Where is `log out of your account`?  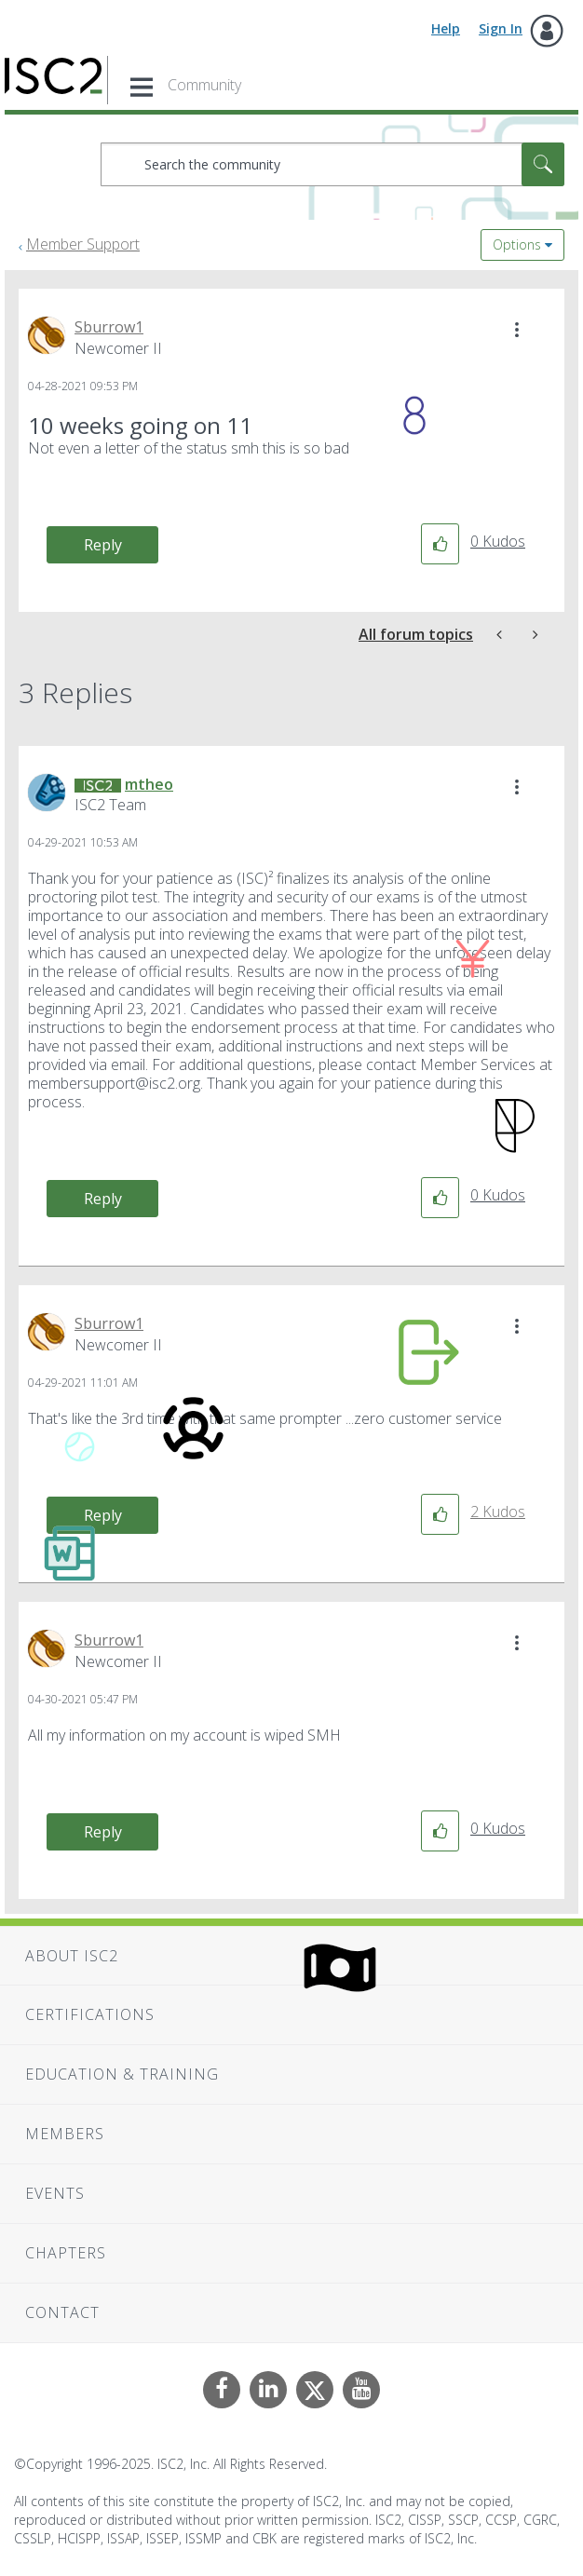 log out of your account is located at coordinates (424, 1352).